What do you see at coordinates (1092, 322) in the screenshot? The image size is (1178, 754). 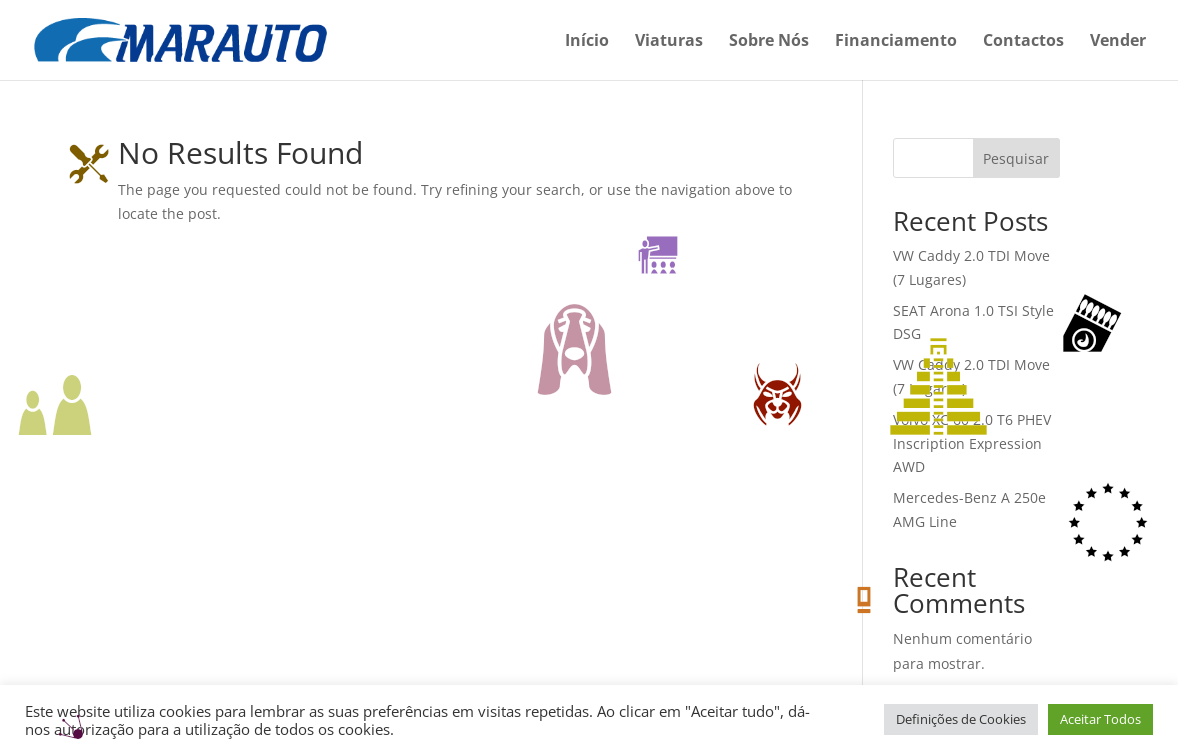 I see `fire or flame-related tools in a survival game` at bounding box center [1092, 322].